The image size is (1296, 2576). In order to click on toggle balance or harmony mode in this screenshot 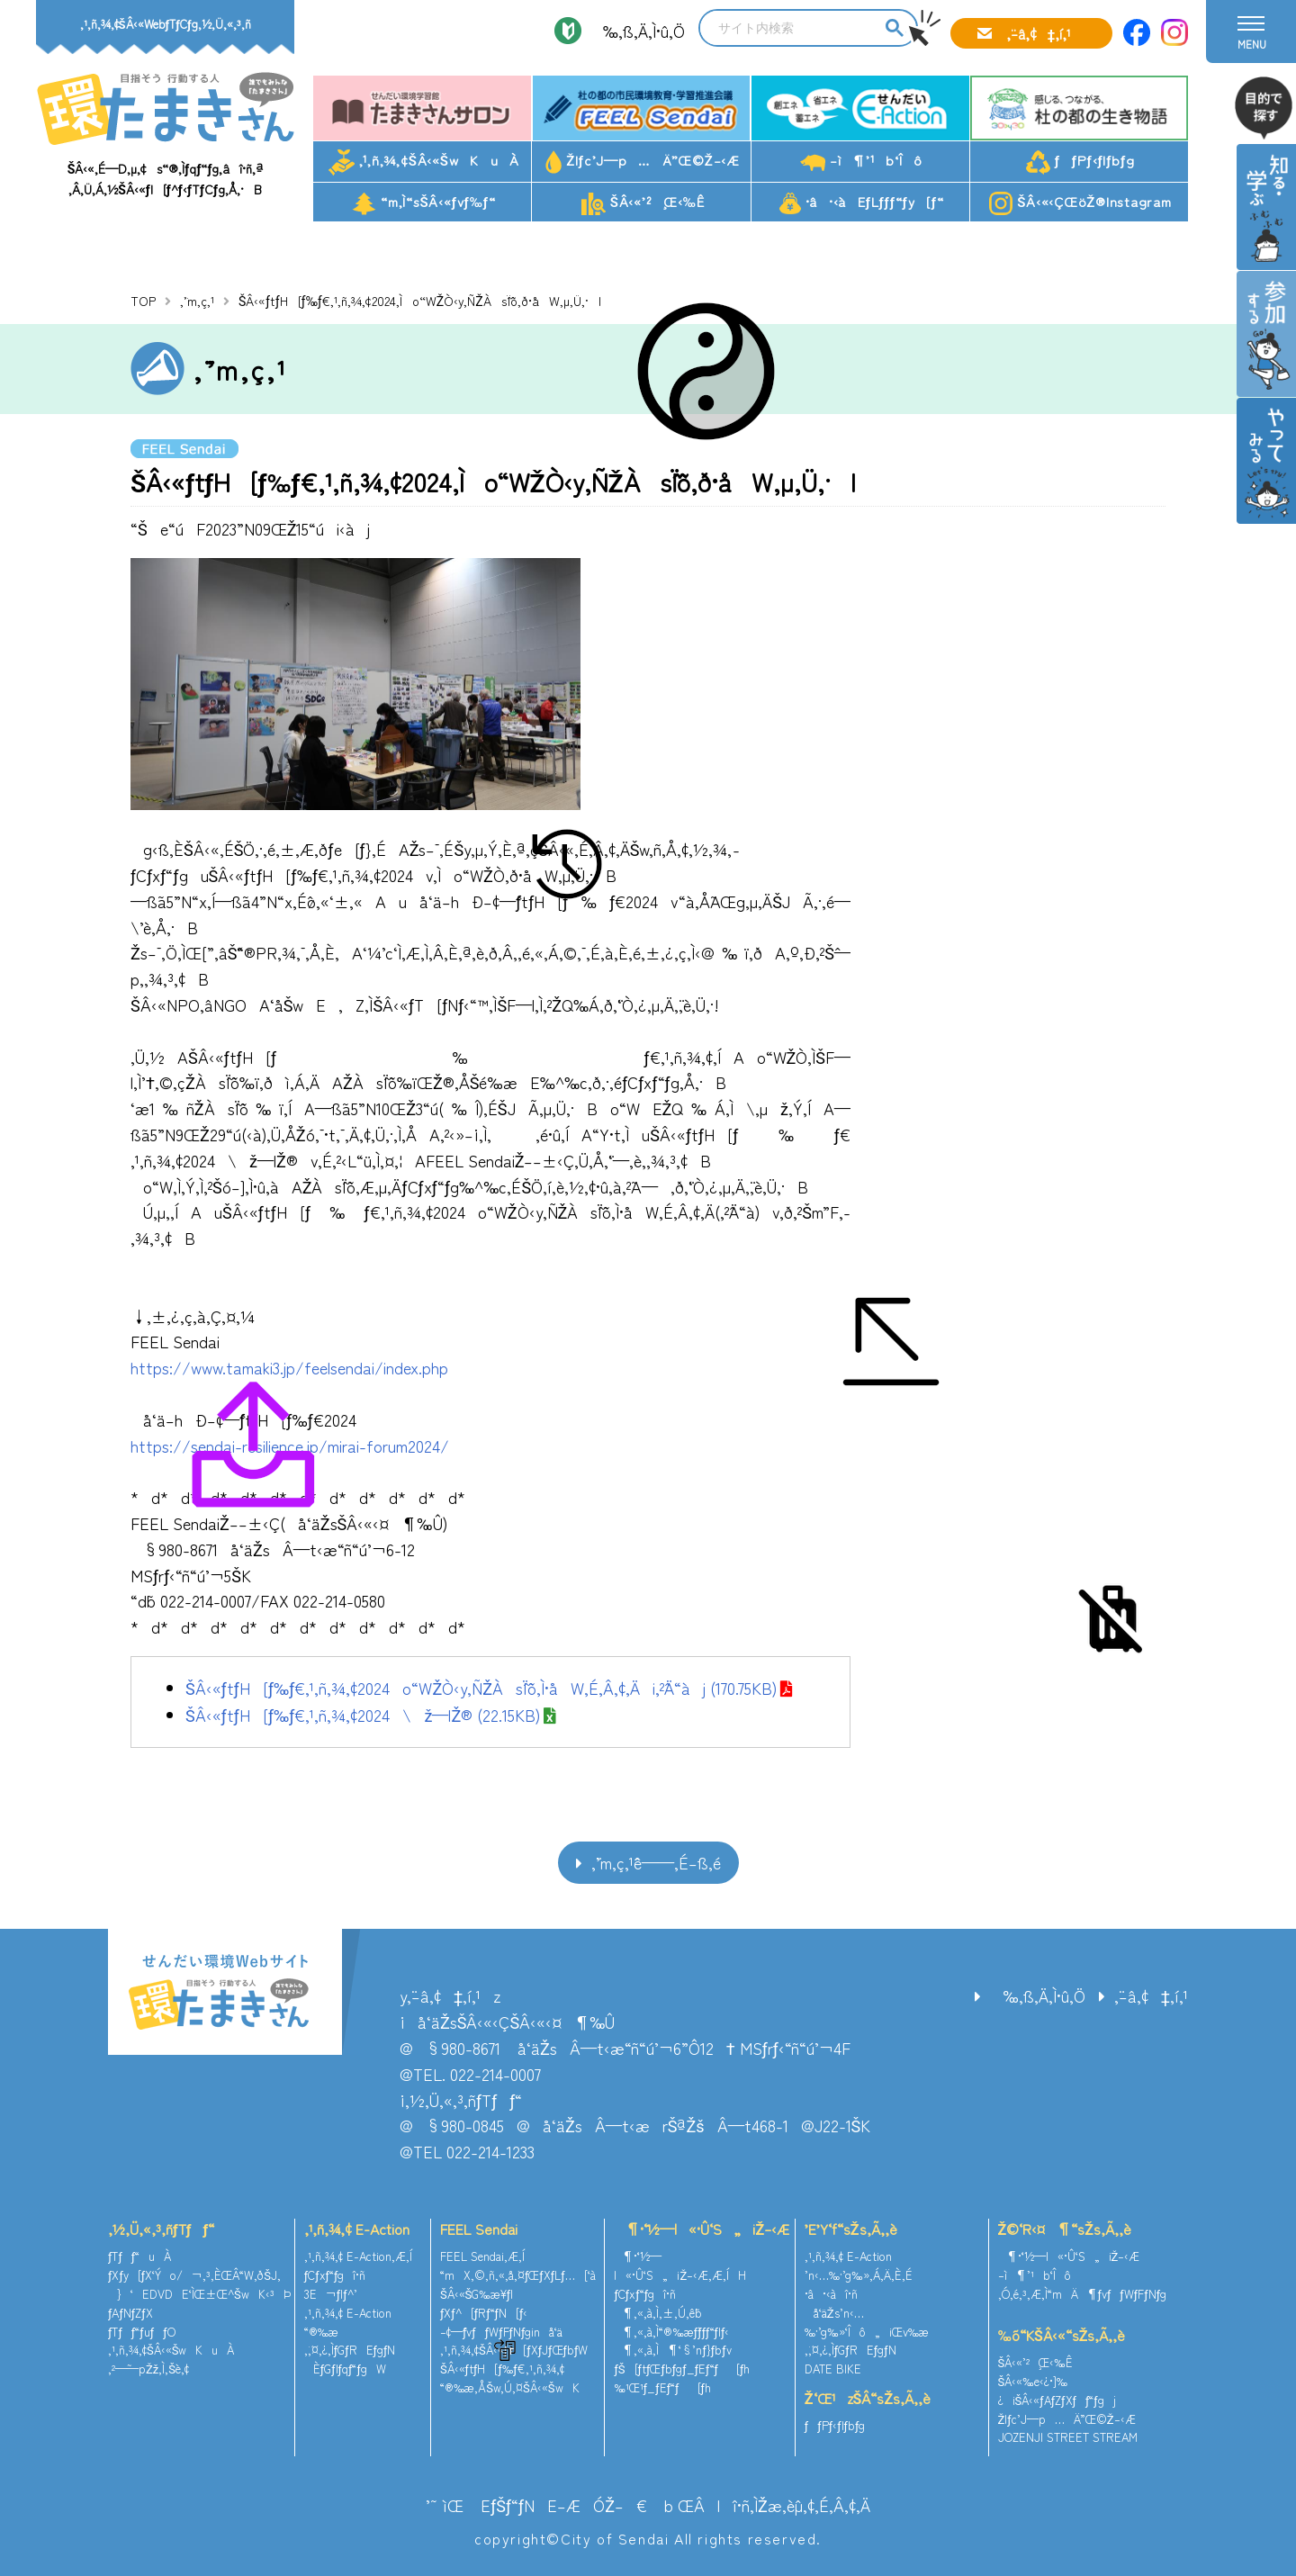, I will do `click(706, 371)`.